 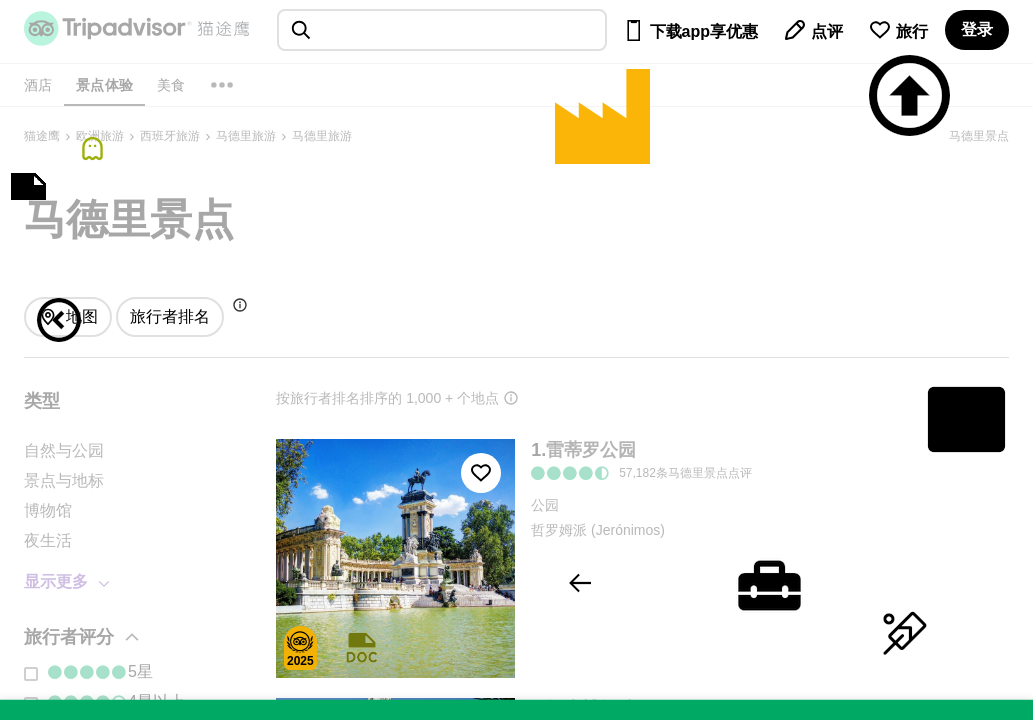 I want to click on go back to the previous page, so click(x=580, y=583).